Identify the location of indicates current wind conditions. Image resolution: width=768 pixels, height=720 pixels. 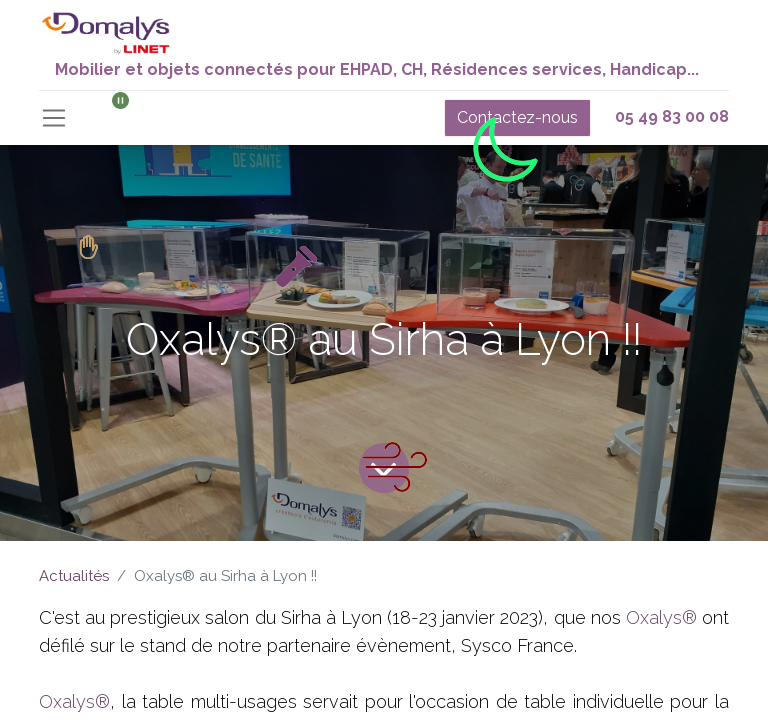
(395, 467).